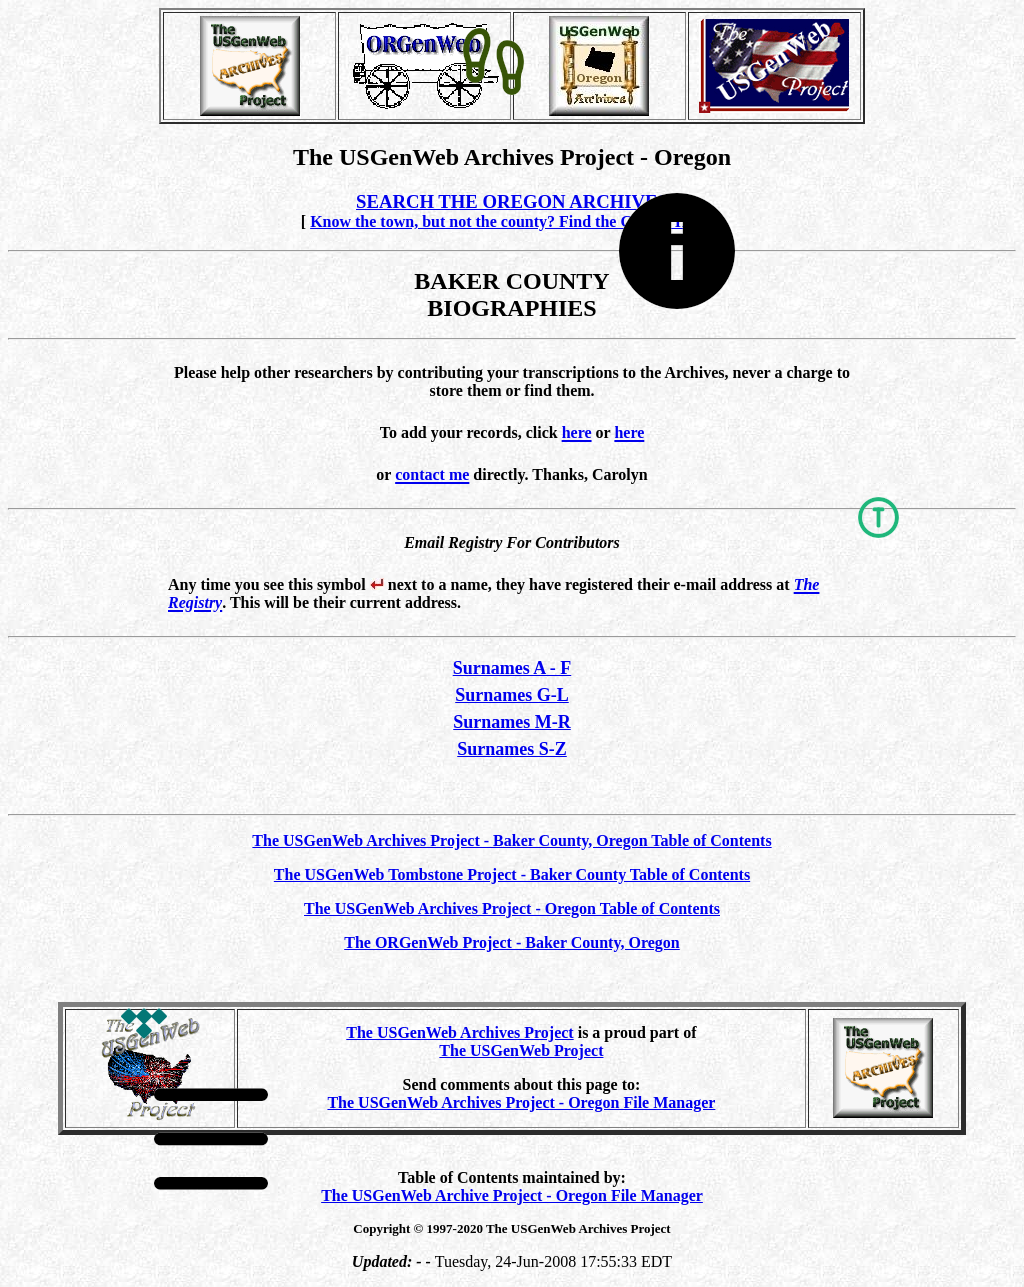 The image size is (1024, 1287). Describe the element at coordinates (878, 517) in the screenshot. I see `indicates text or typography settings` at that location.